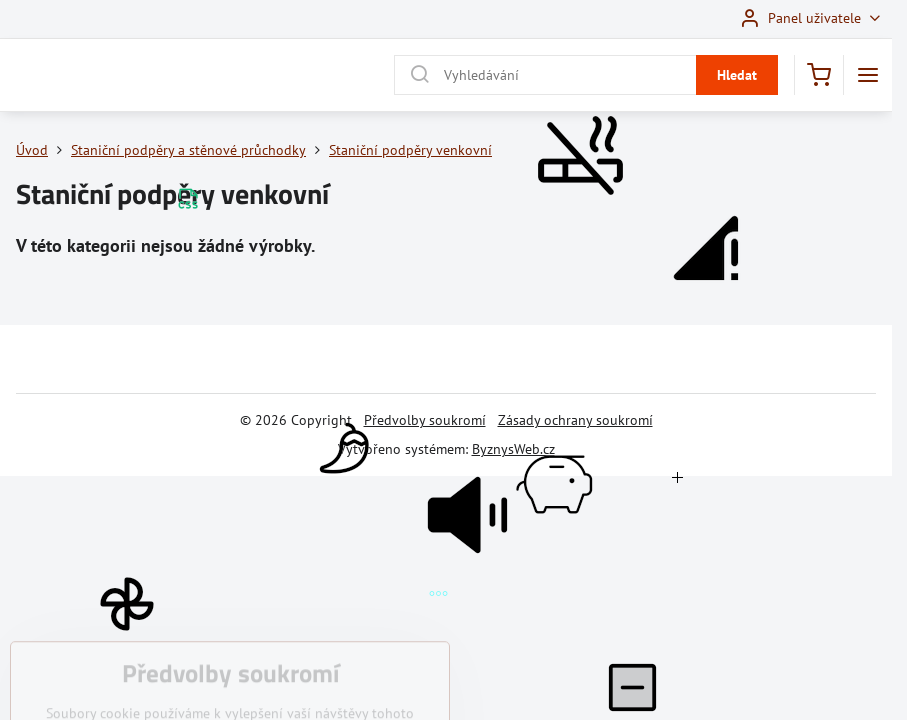 Image resolution: width=907 pixels, height=720 pixels. I want to click on view or open a CSS stylesheet file, so click(188, 199).